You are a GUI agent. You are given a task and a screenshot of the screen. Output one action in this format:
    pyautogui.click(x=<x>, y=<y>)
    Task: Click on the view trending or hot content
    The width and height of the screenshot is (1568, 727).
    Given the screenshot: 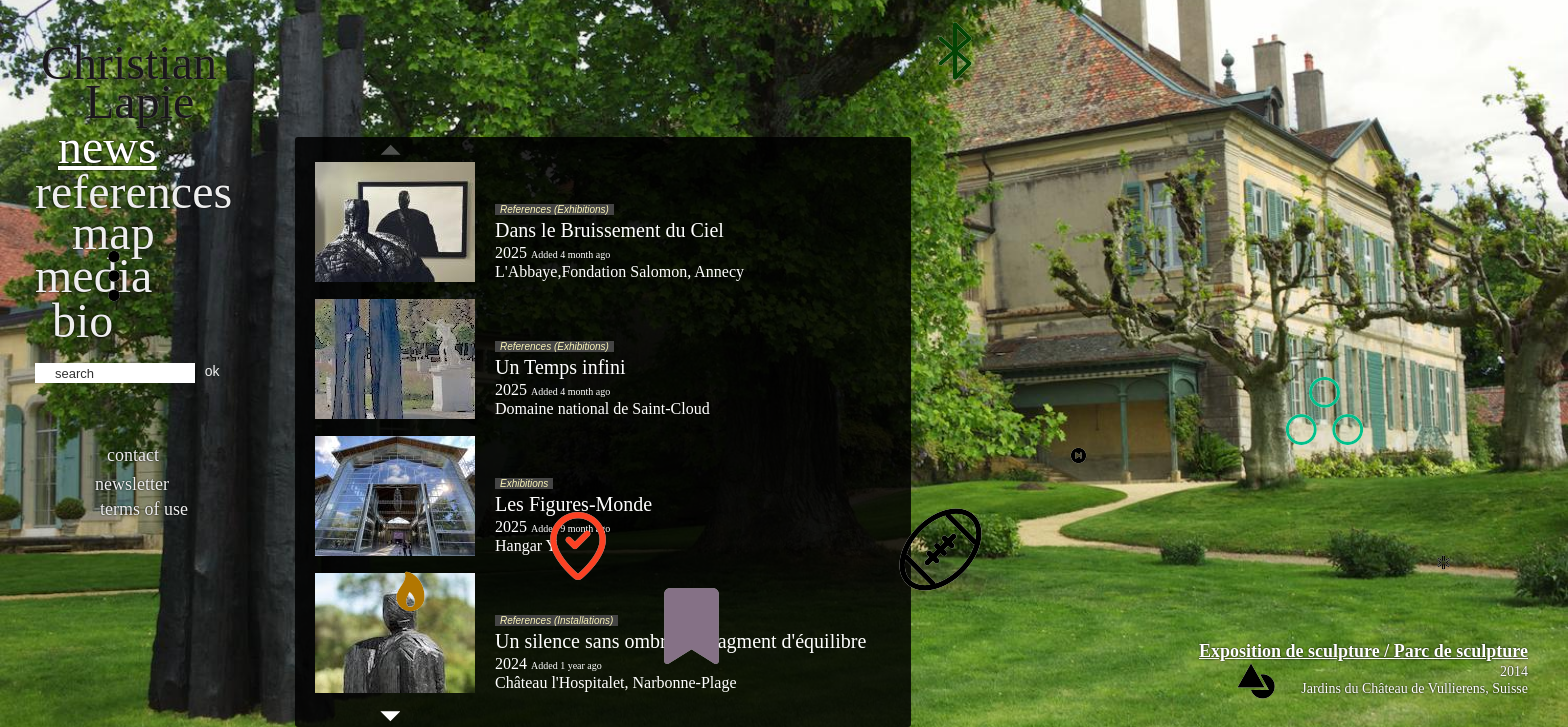 What is the action you would take?
    pyautogui.click(x=410, y=591)
    